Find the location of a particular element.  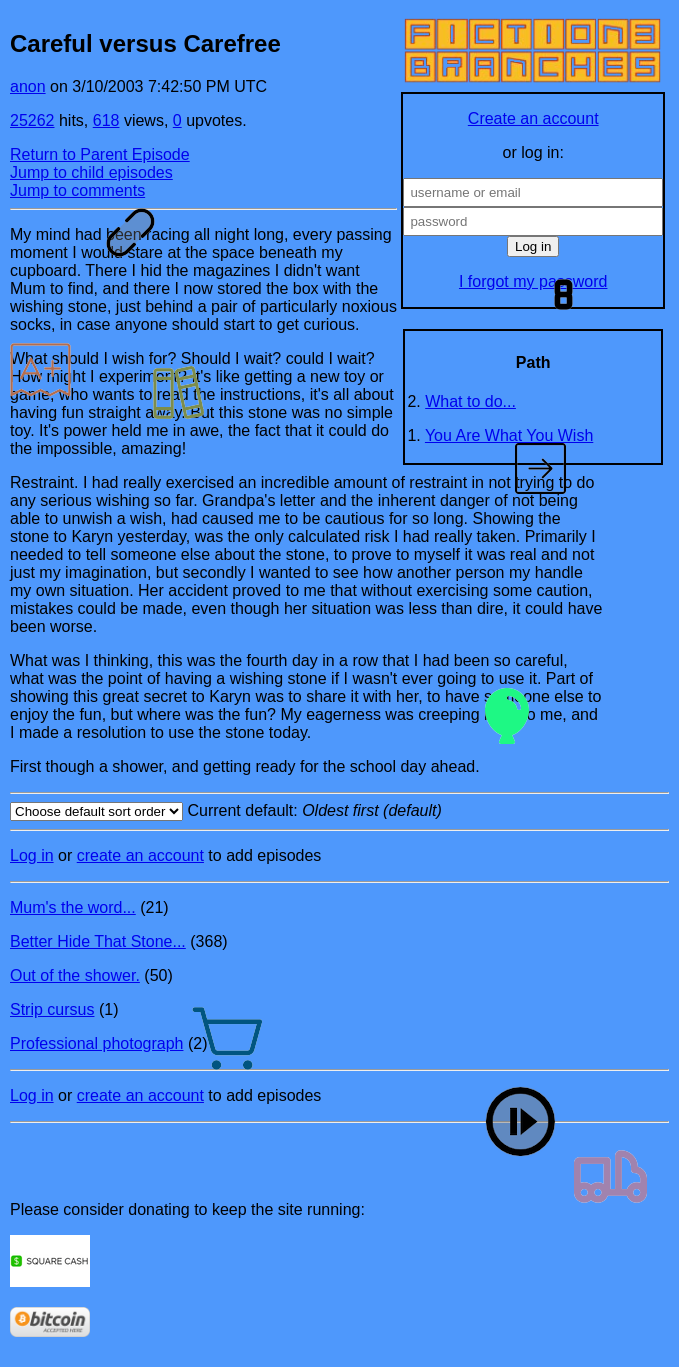

play from the beginning is located at coordinates (520, 1121).